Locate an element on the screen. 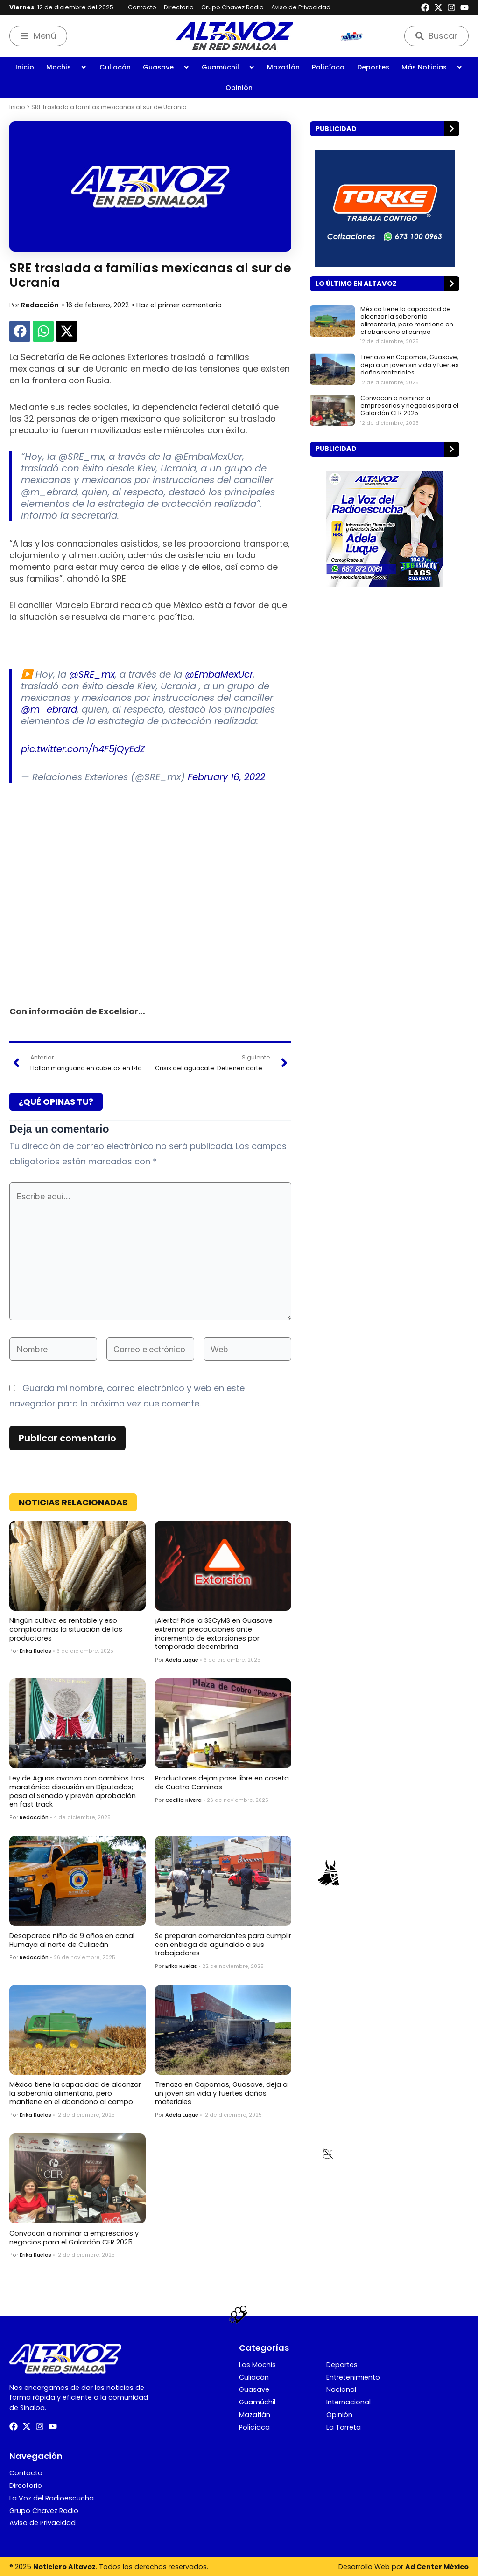 The height and width of the screenshot is (2576, 478). equip brass knuckles weapon is located at coordinates (238, 2314).